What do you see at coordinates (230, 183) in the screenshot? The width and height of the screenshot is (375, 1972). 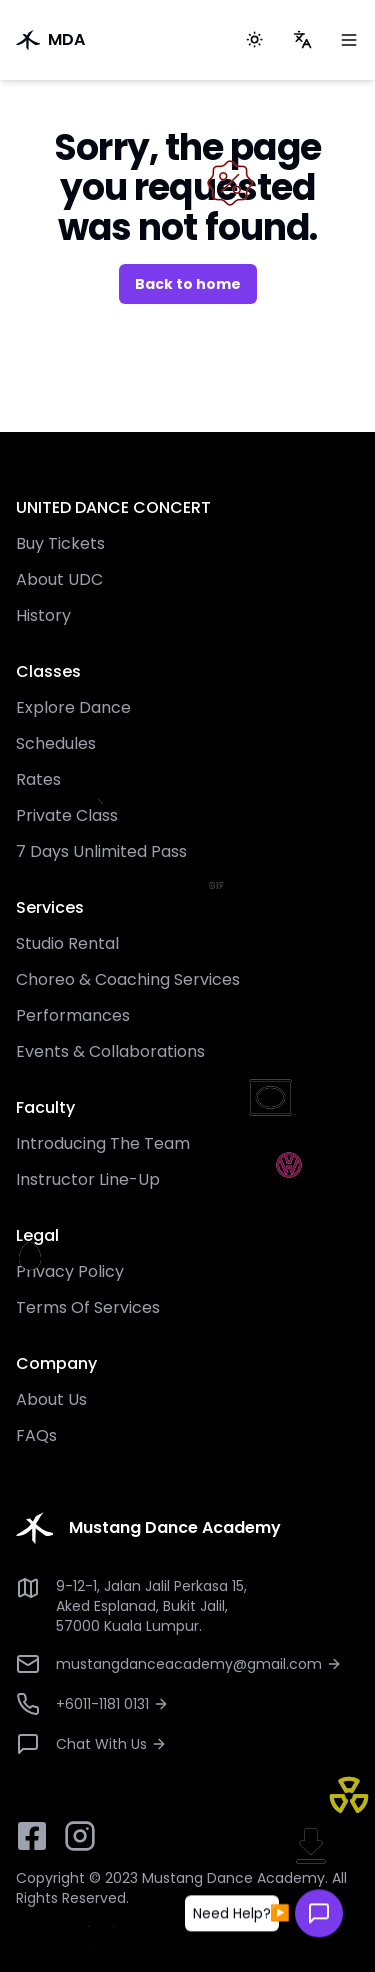 I see `view available discounts or promotions` at bounding box center [230, 183].